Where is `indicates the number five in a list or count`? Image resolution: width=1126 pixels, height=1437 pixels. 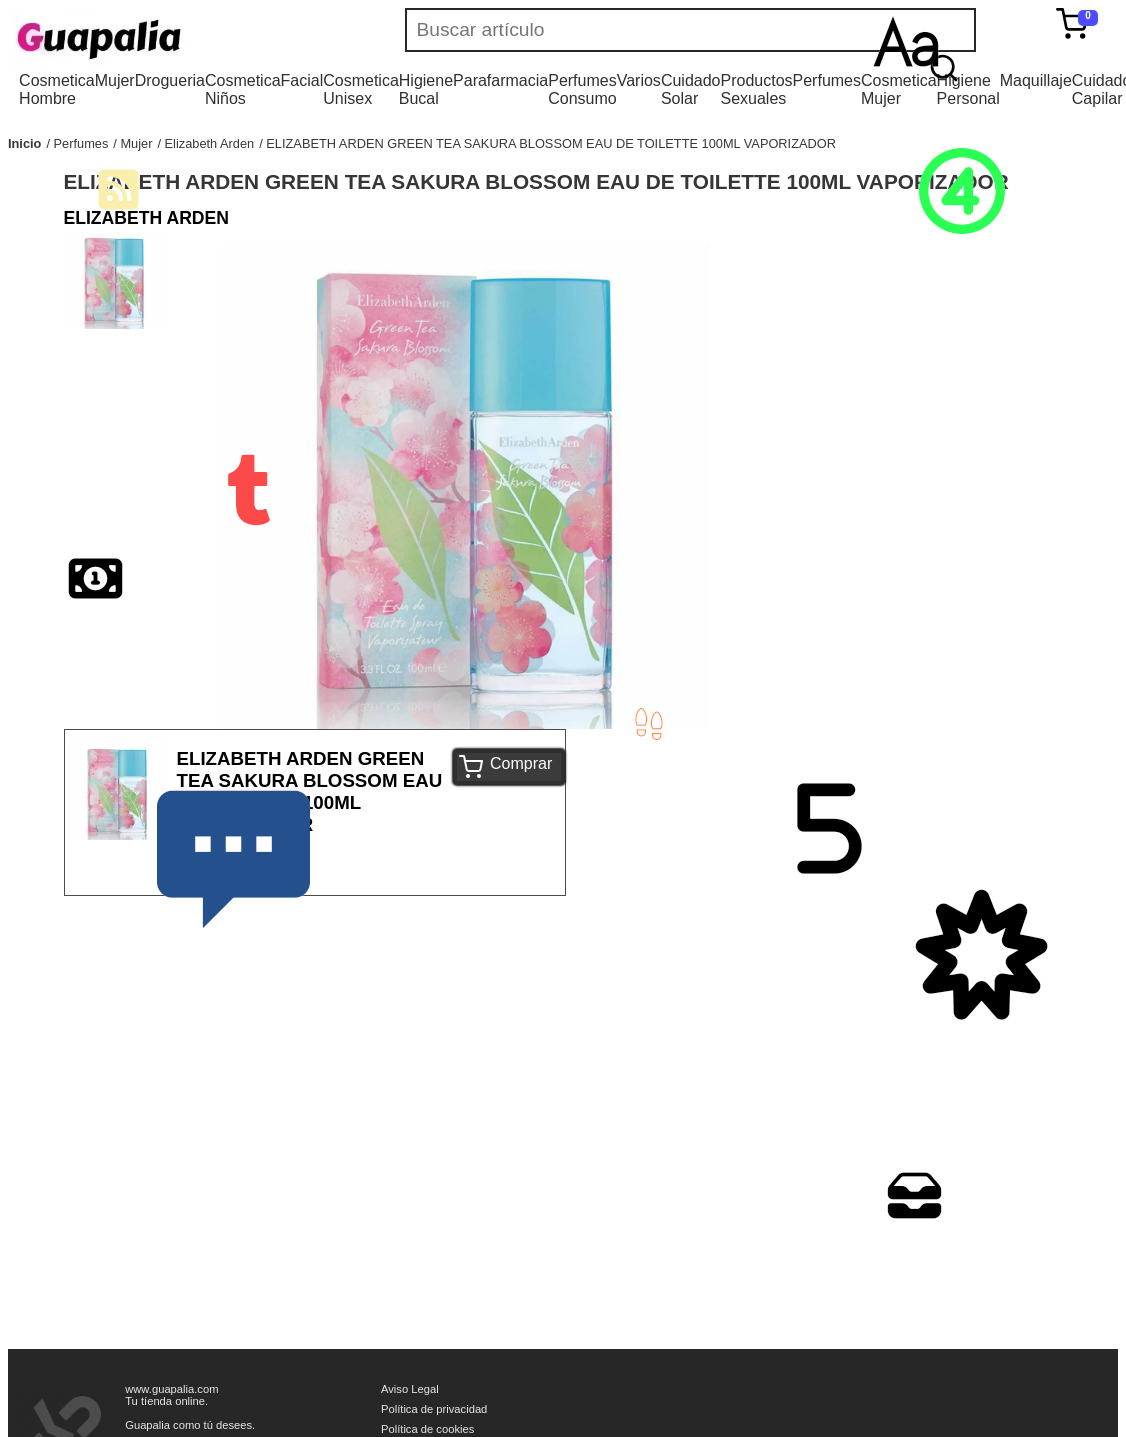 indicates the number five in a list or count is located at coordinates (829, 828).